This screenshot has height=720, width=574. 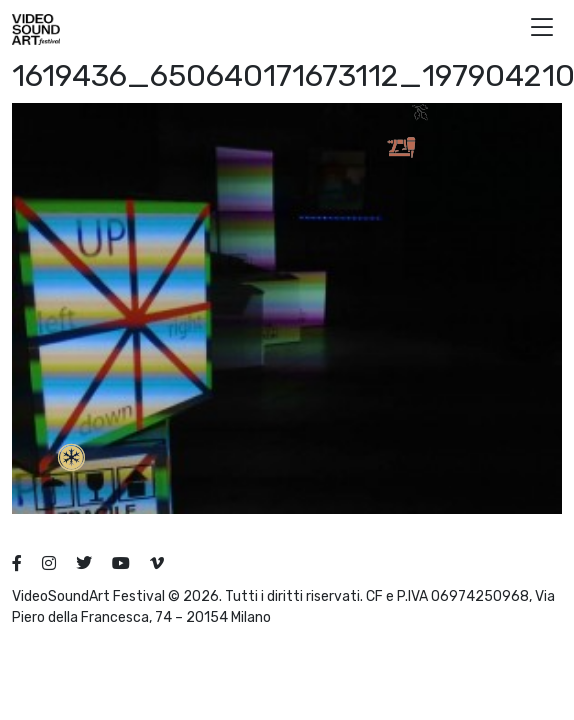 What do you see at coordinates (71, 457) in the screenshot?
I see `activate ice or frost ability` at bounding box center [71, 457].